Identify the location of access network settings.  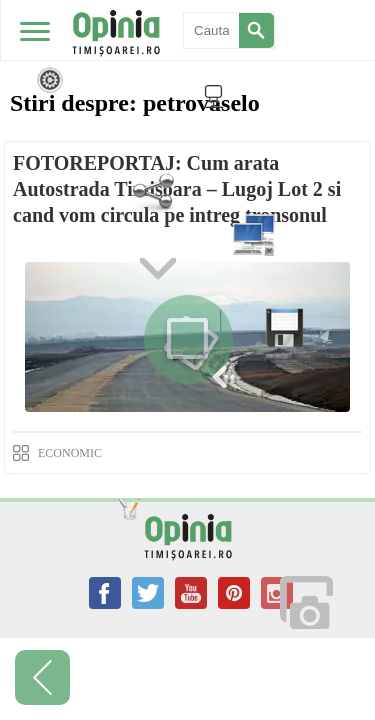
(213, 96).